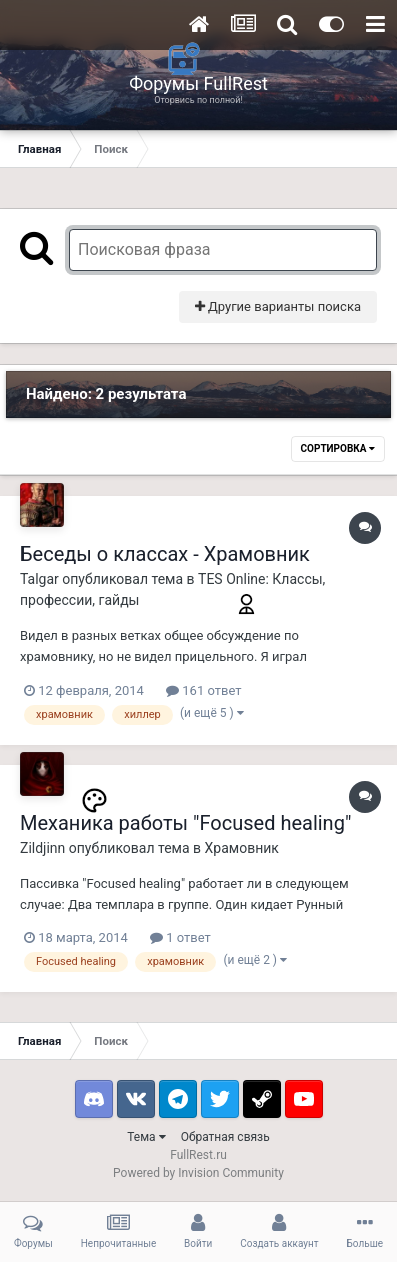 This screenshot has height=1262, width=397. I want to click on view your profile, so click(246, 604).